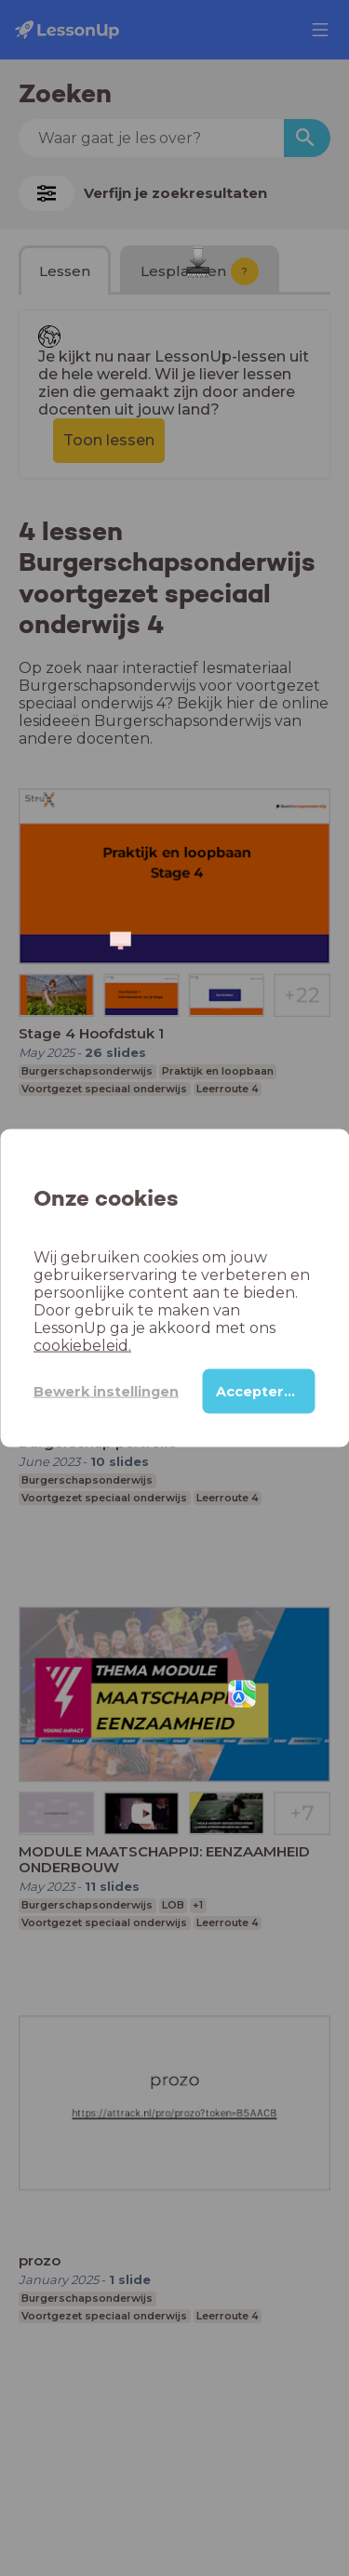 The height and width of the screenshot is (2576, 349). What do you see at coordinates (242, 1694) in the screenshot?
I see `open apple maps application` at bounding box center [242, 1694].